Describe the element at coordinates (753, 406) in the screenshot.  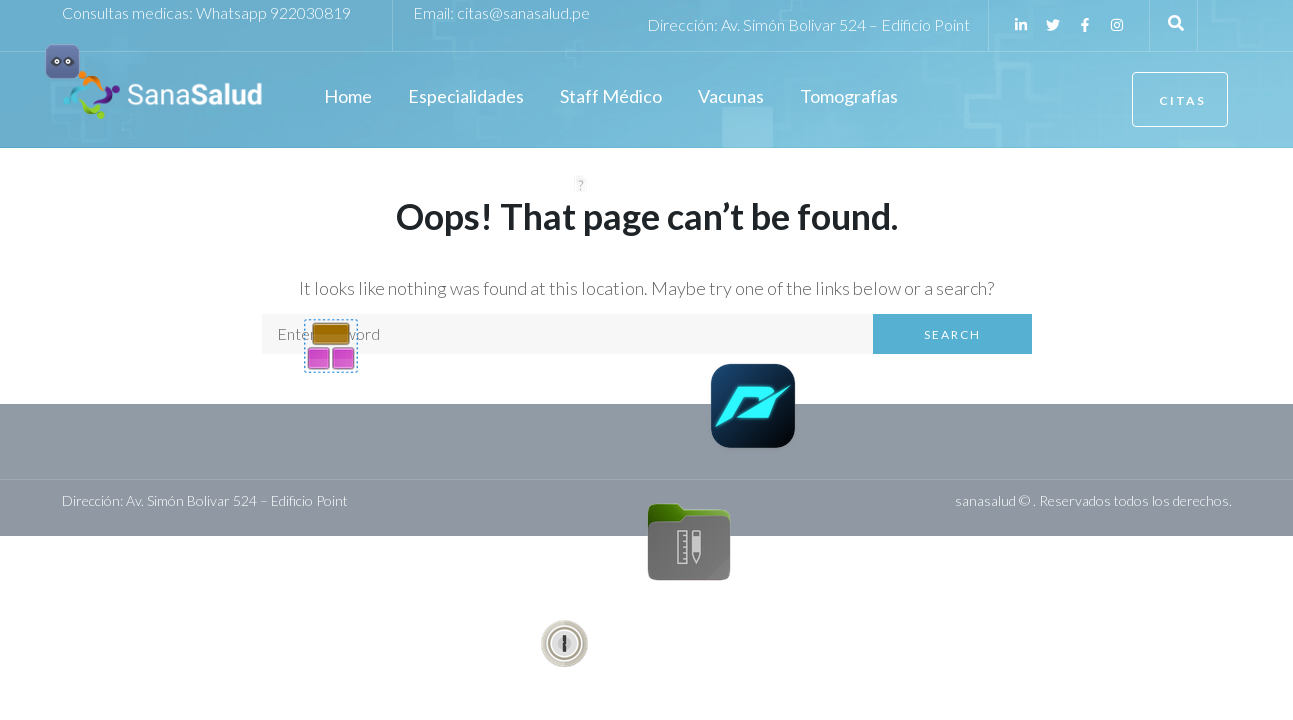
I see `launch need for speed carbon game` at that location.